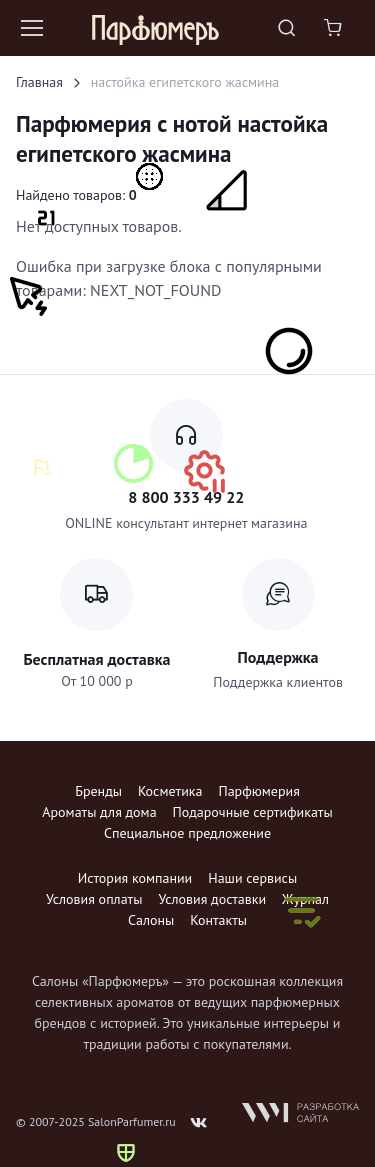  What do you see at coordinates (230, 192) in the screenshot?
I see `indicates weak cellular signal strength` at bounding box center [230, 192].